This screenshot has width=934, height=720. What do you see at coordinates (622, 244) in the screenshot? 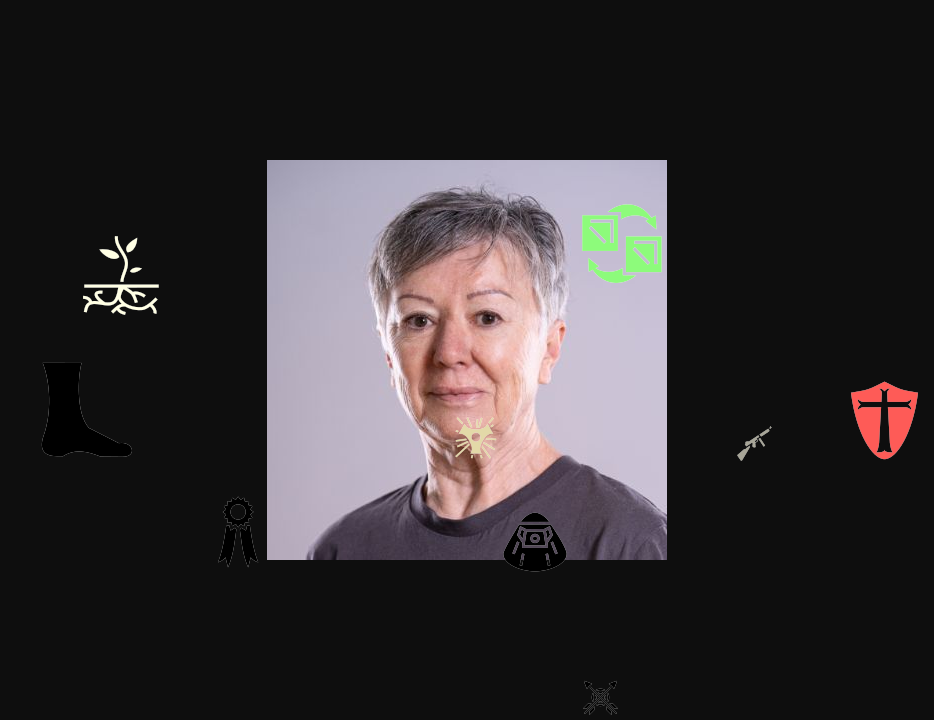
I see `initiate a trade or exchange between players` at bounding box center [622, 244].